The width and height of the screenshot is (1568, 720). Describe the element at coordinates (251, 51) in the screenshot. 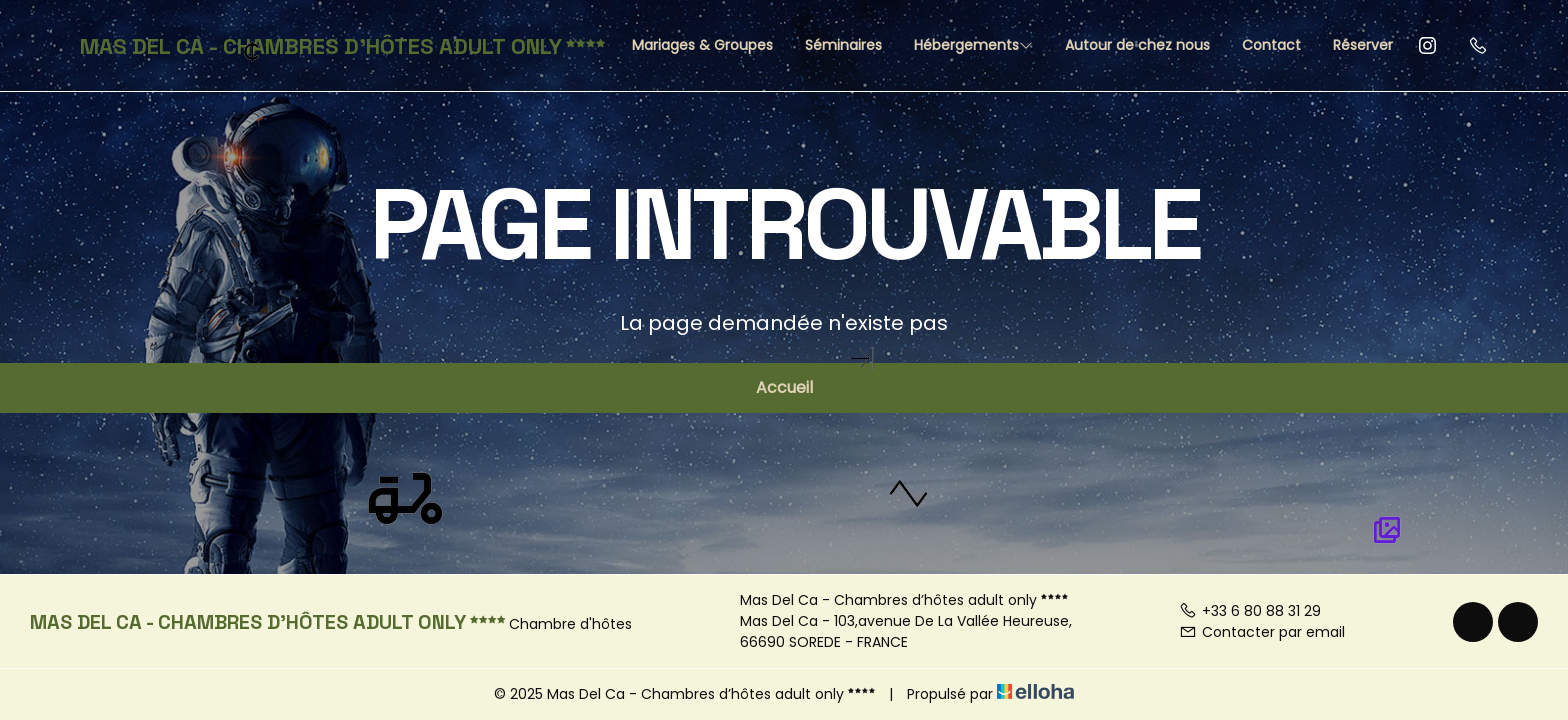

I see `indicates Ghanaian cedi currency` at that location.